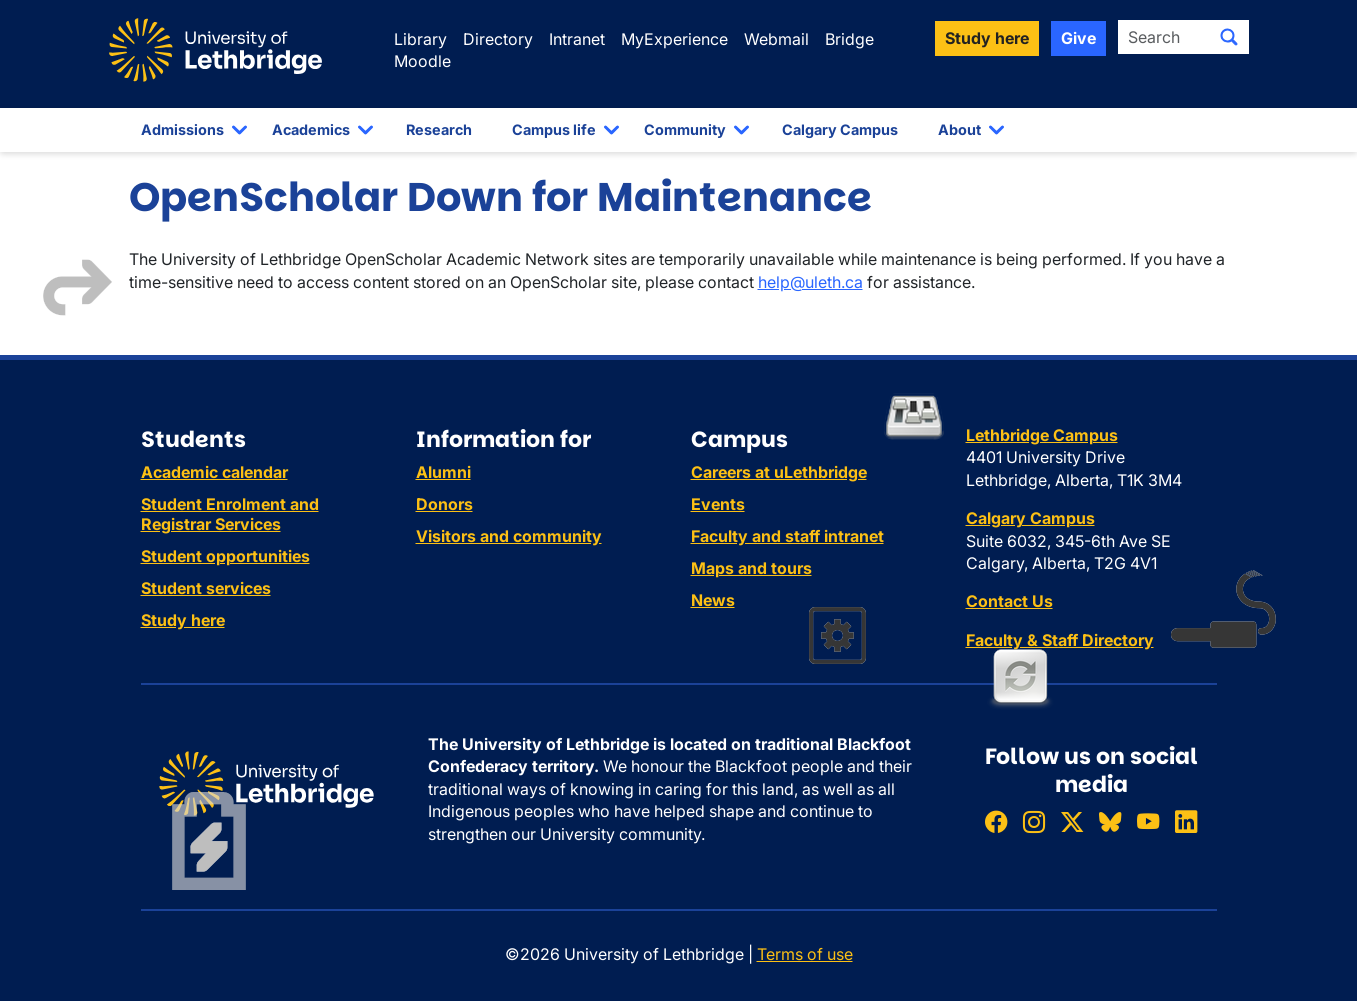 This screenshot has width=1357, height=1001. What do you see at coordinates (1021, 679) in the screenshot?
I see `indicates content is currently syncing` at bounding box center [1021, 679].